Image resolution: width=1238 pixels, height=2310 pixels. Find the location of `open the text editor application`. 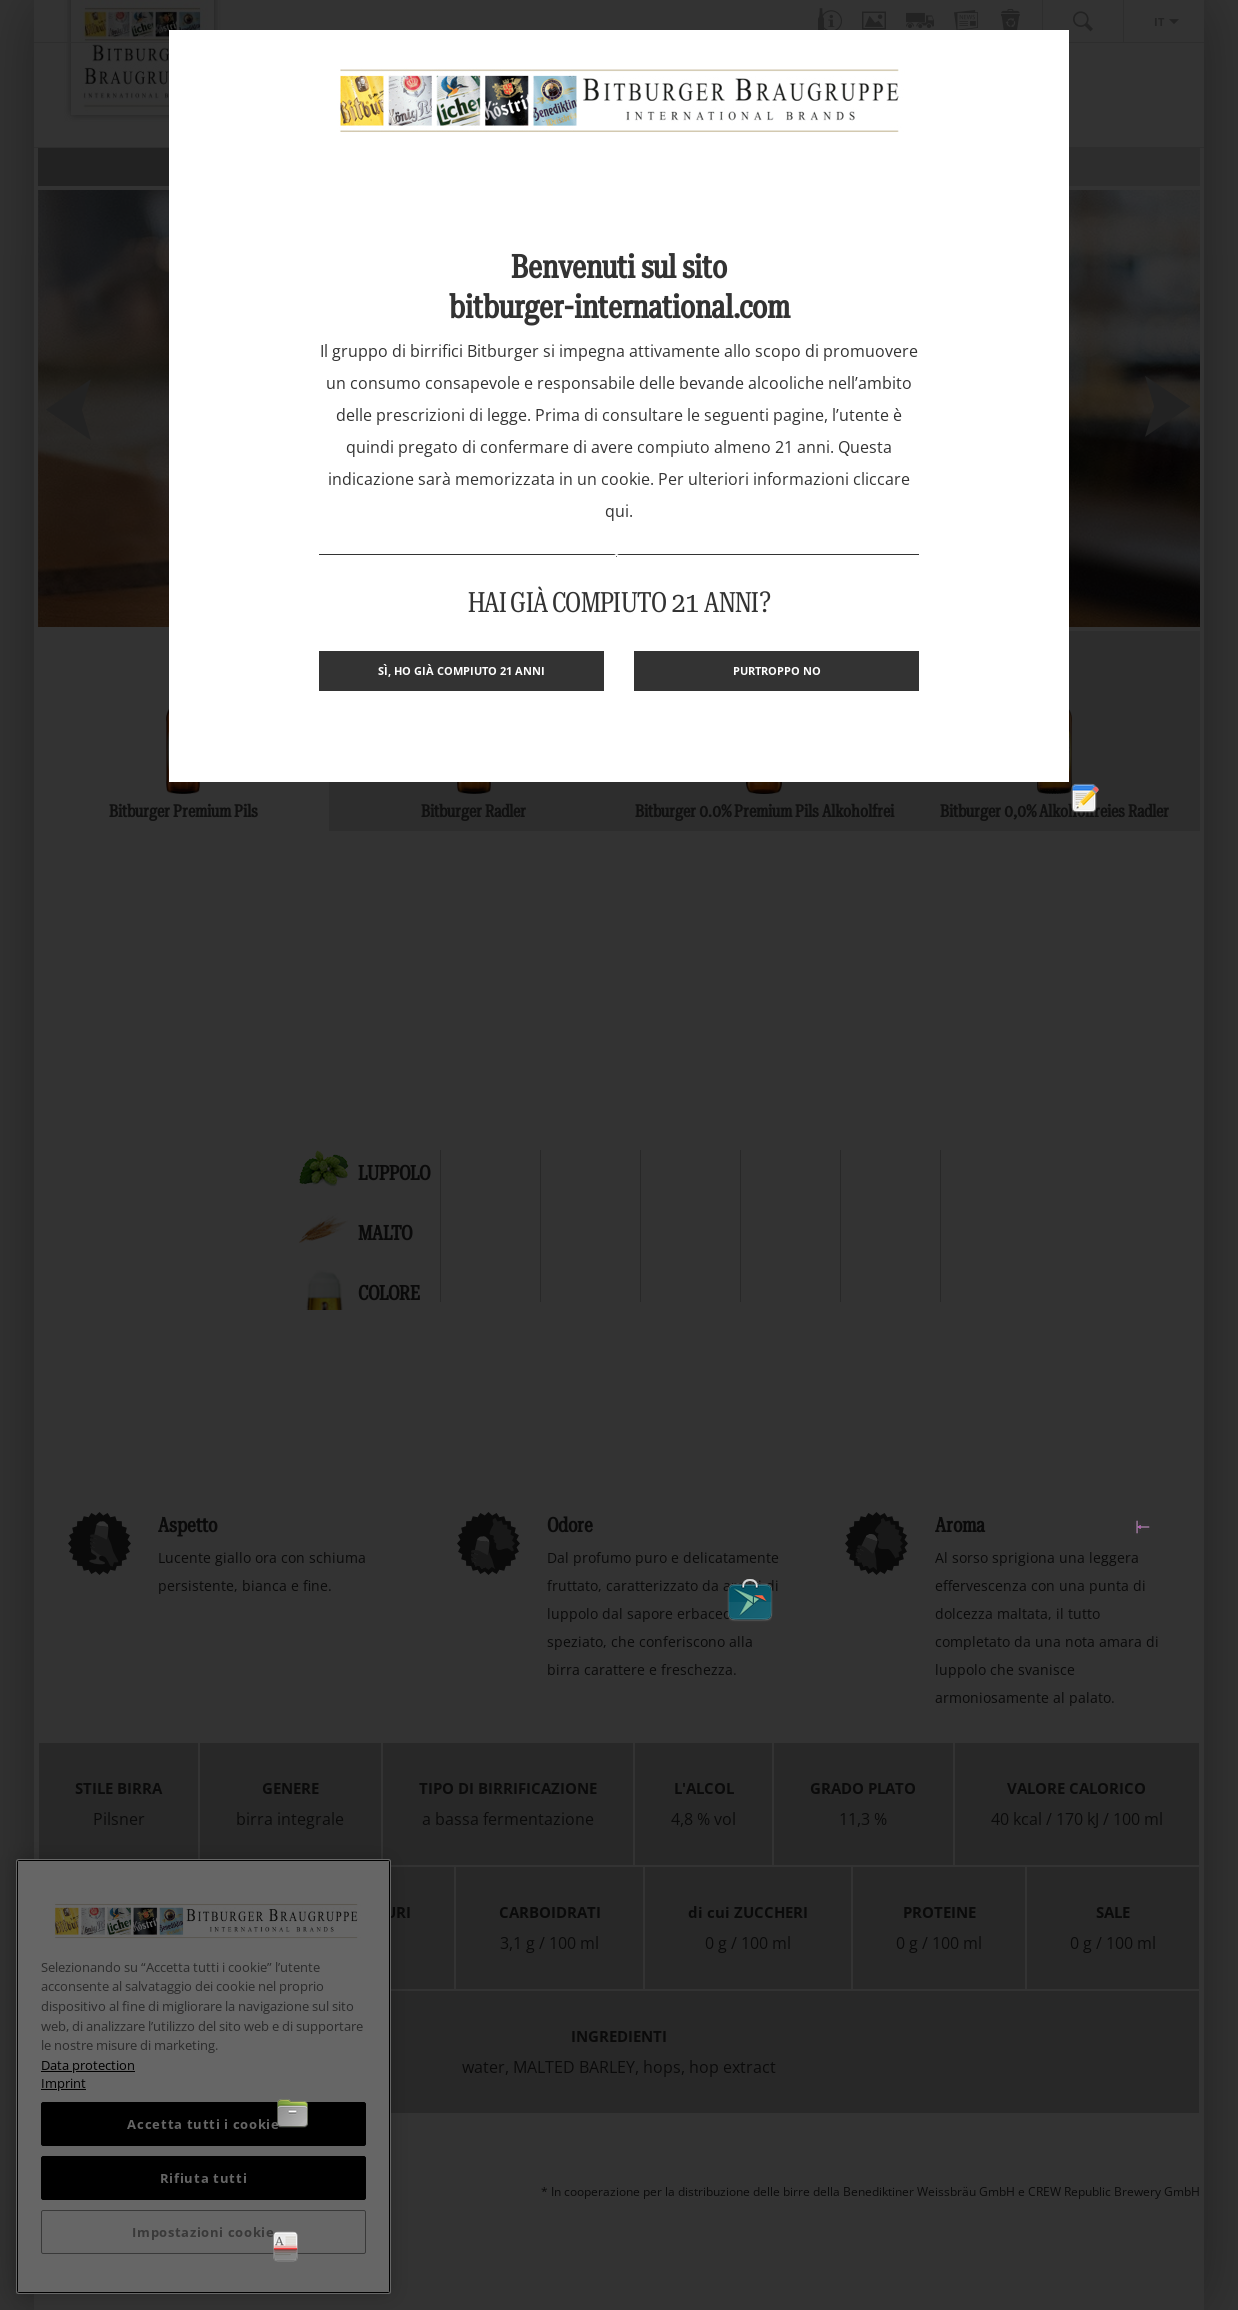

open the text editor application is located at coordinates (1084, 798).